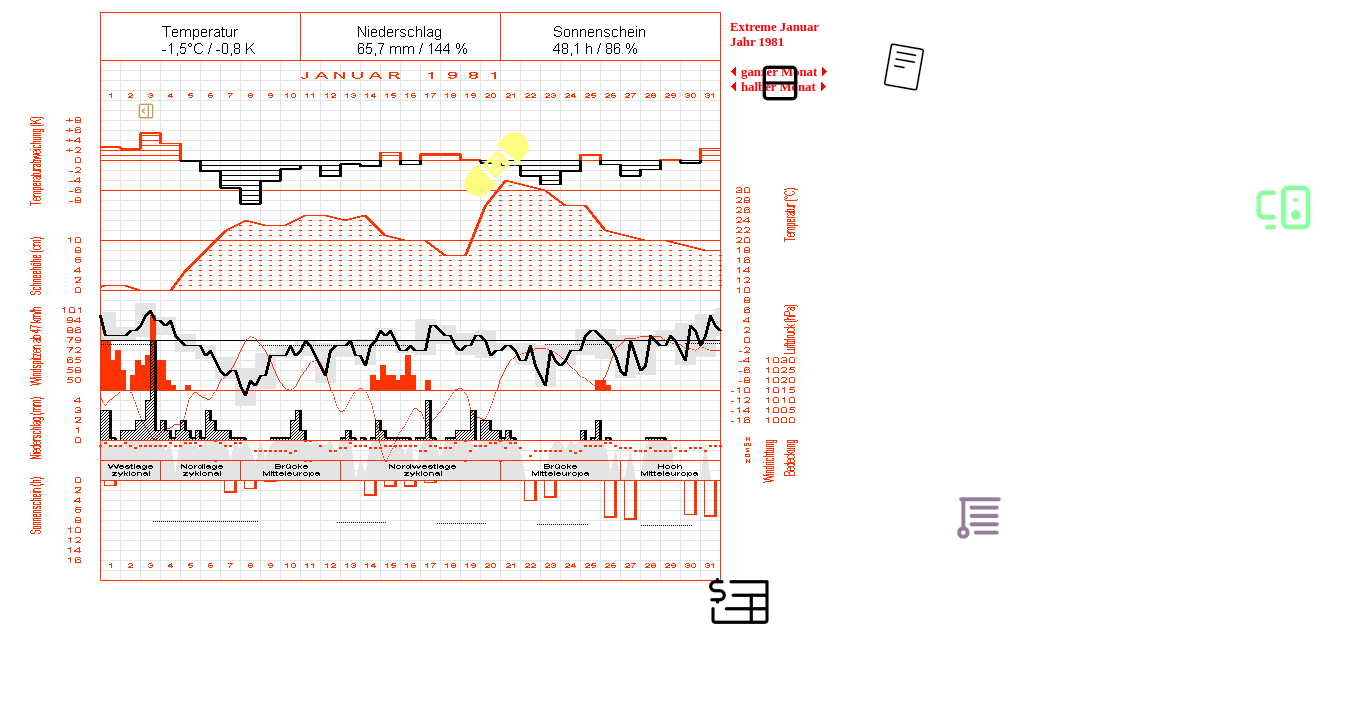 Image resolution: width=1348 pixels, height=720 pixels. Describe the element at coordinates (1283, 207) in the screenshot. I see `access monitor and speaker settings` at that location.